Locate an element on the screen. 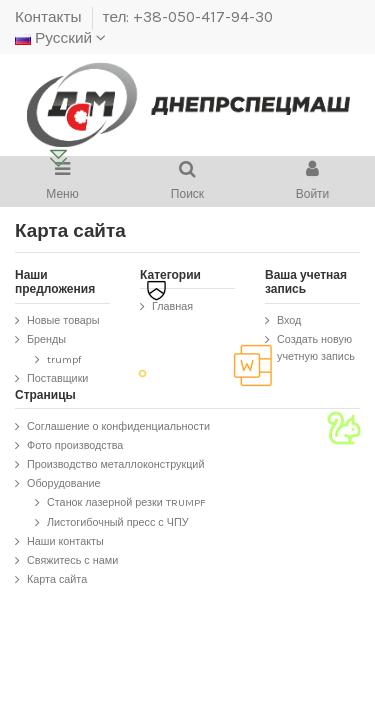 The image size is (375, 720). access security or protection settings is located at coordinates (156, 289).